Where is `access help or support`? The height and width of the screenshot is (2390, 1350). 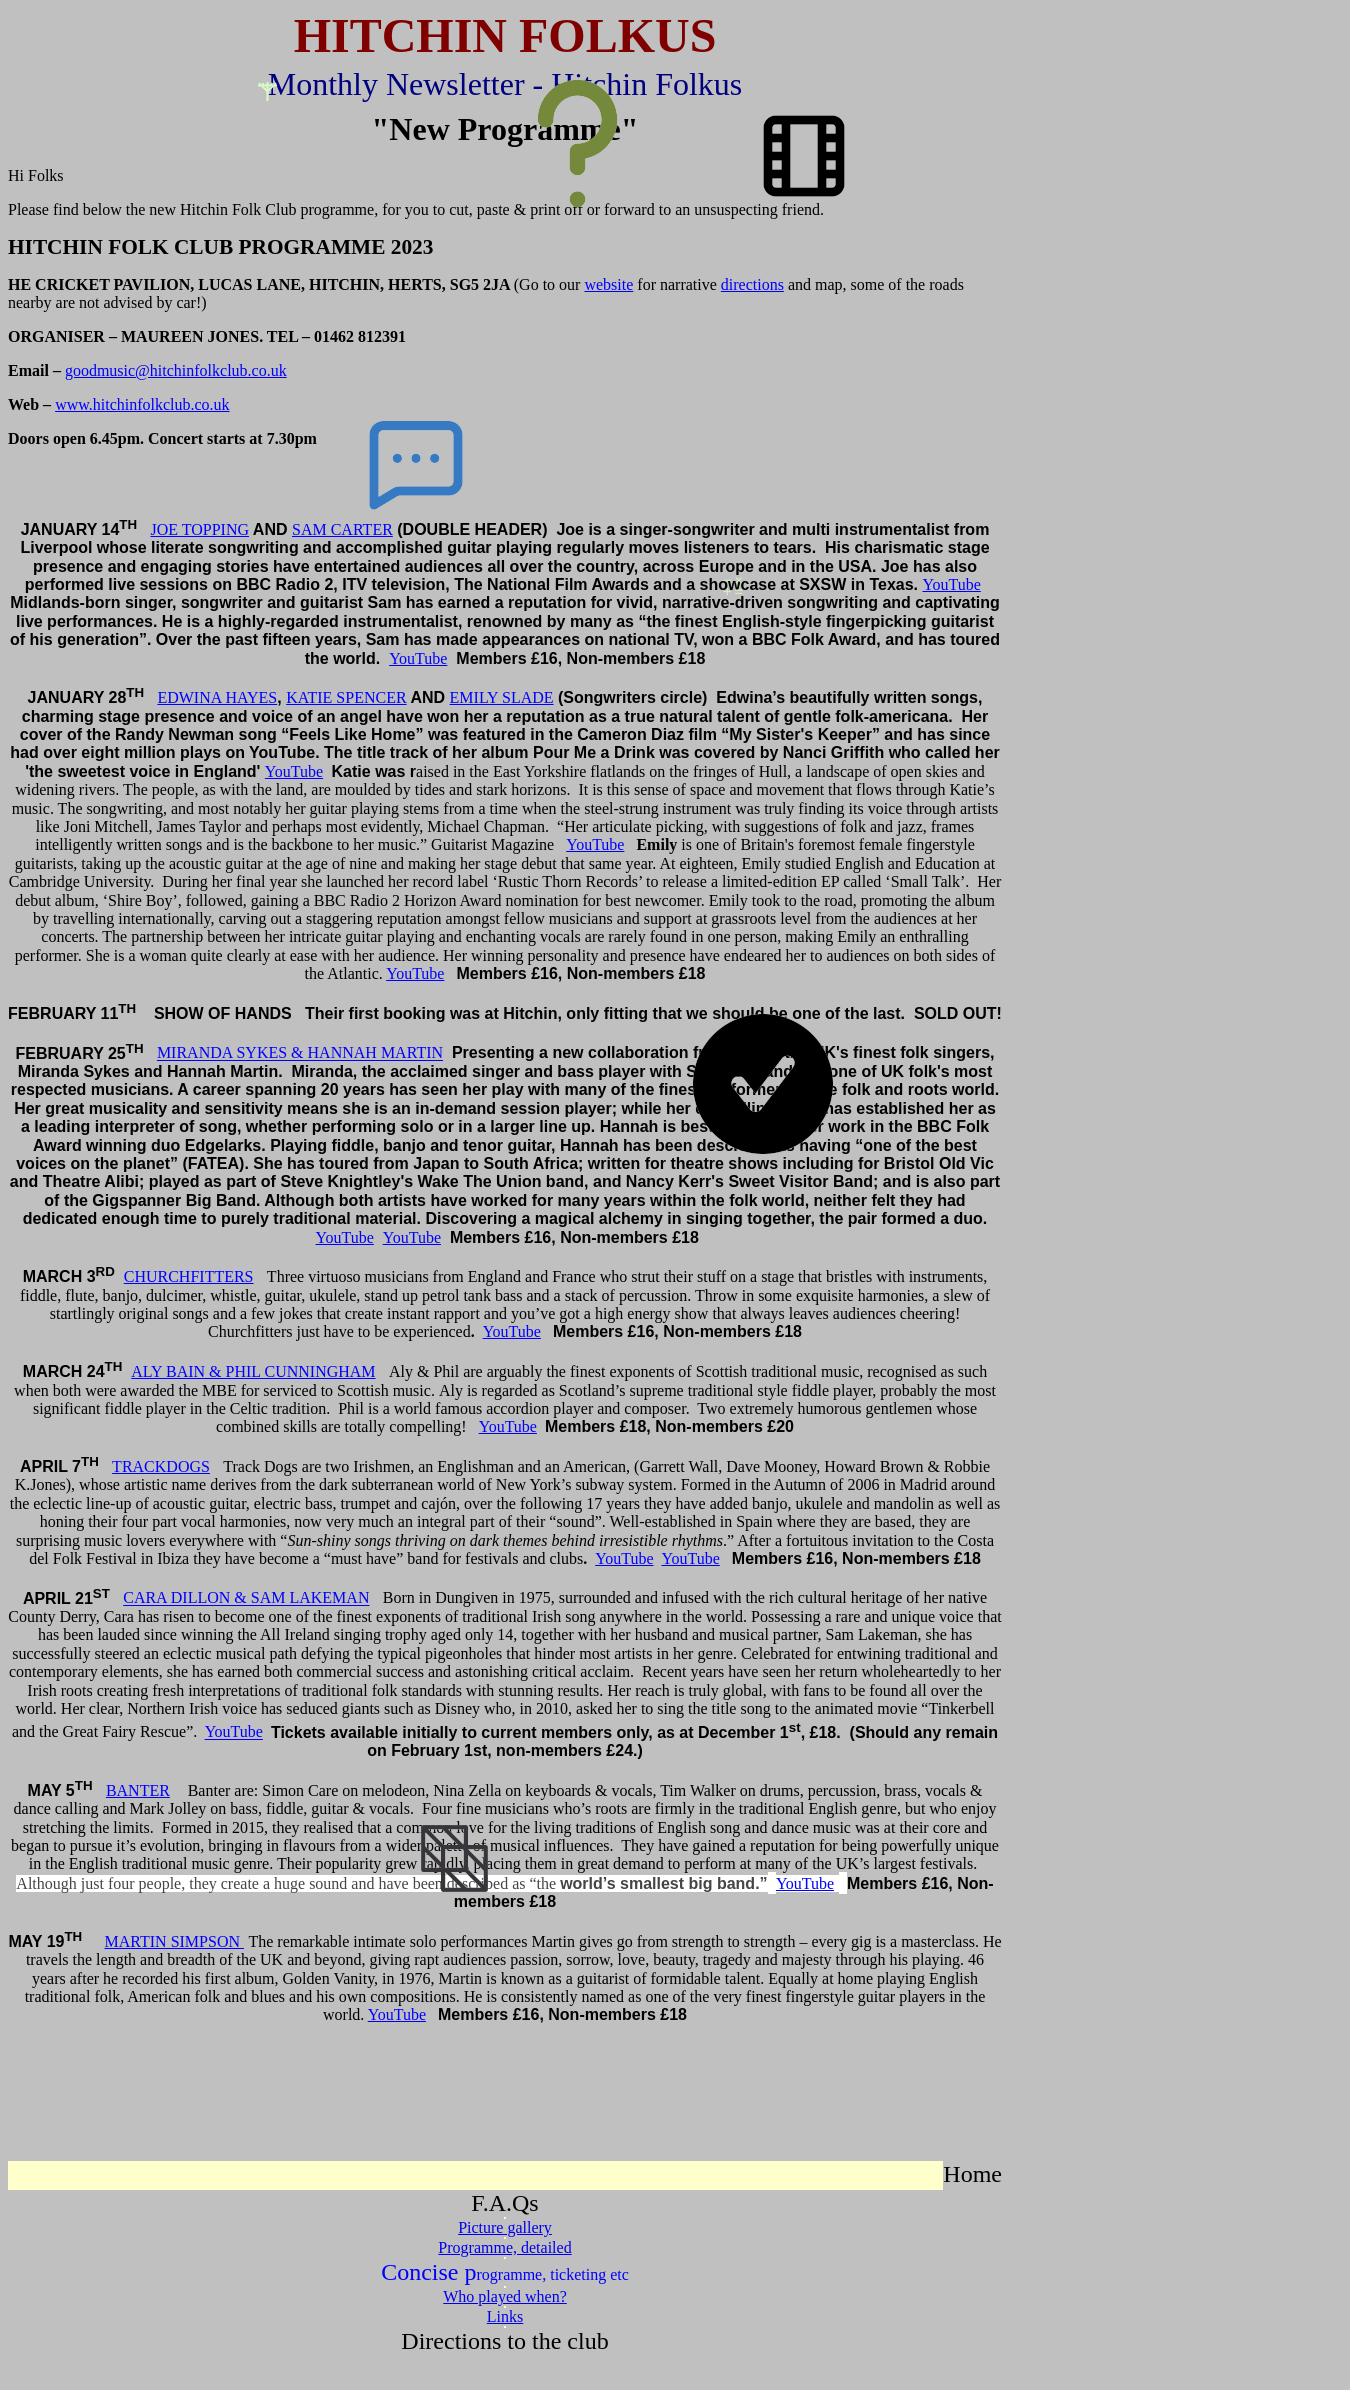
access help or support is located at coordinates (577, 143).